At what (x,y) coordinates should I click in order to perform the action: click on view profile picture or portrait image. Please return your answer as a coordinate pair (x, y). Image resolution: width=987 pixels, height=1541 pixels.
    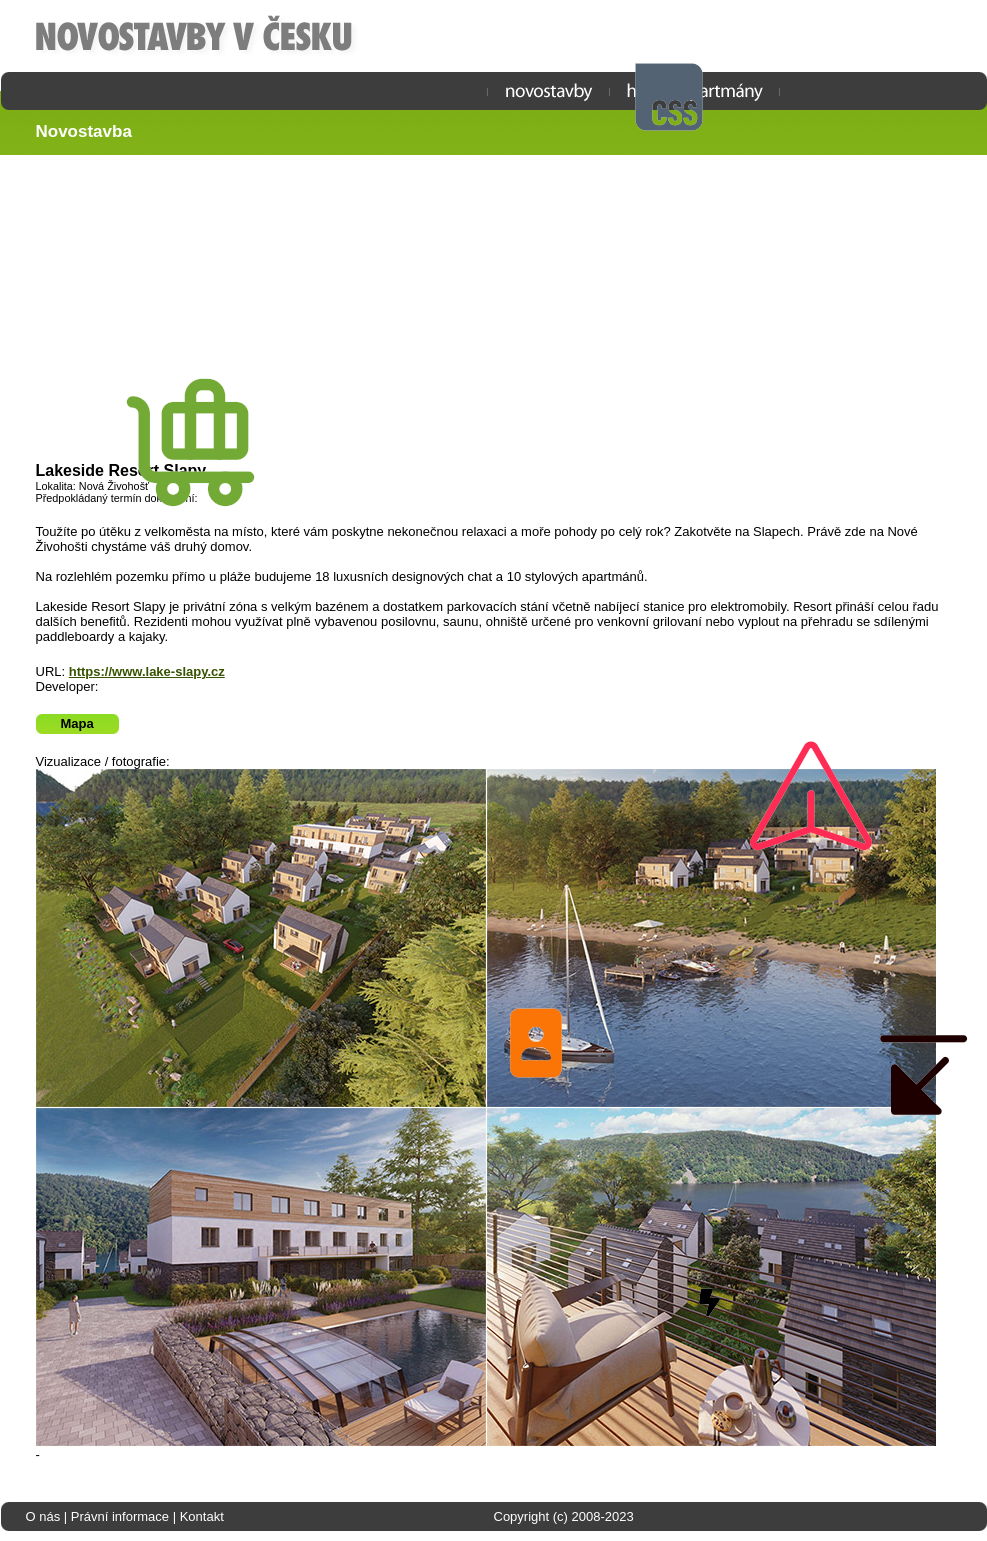
    Looking at the image, I should click on (536, 1043).